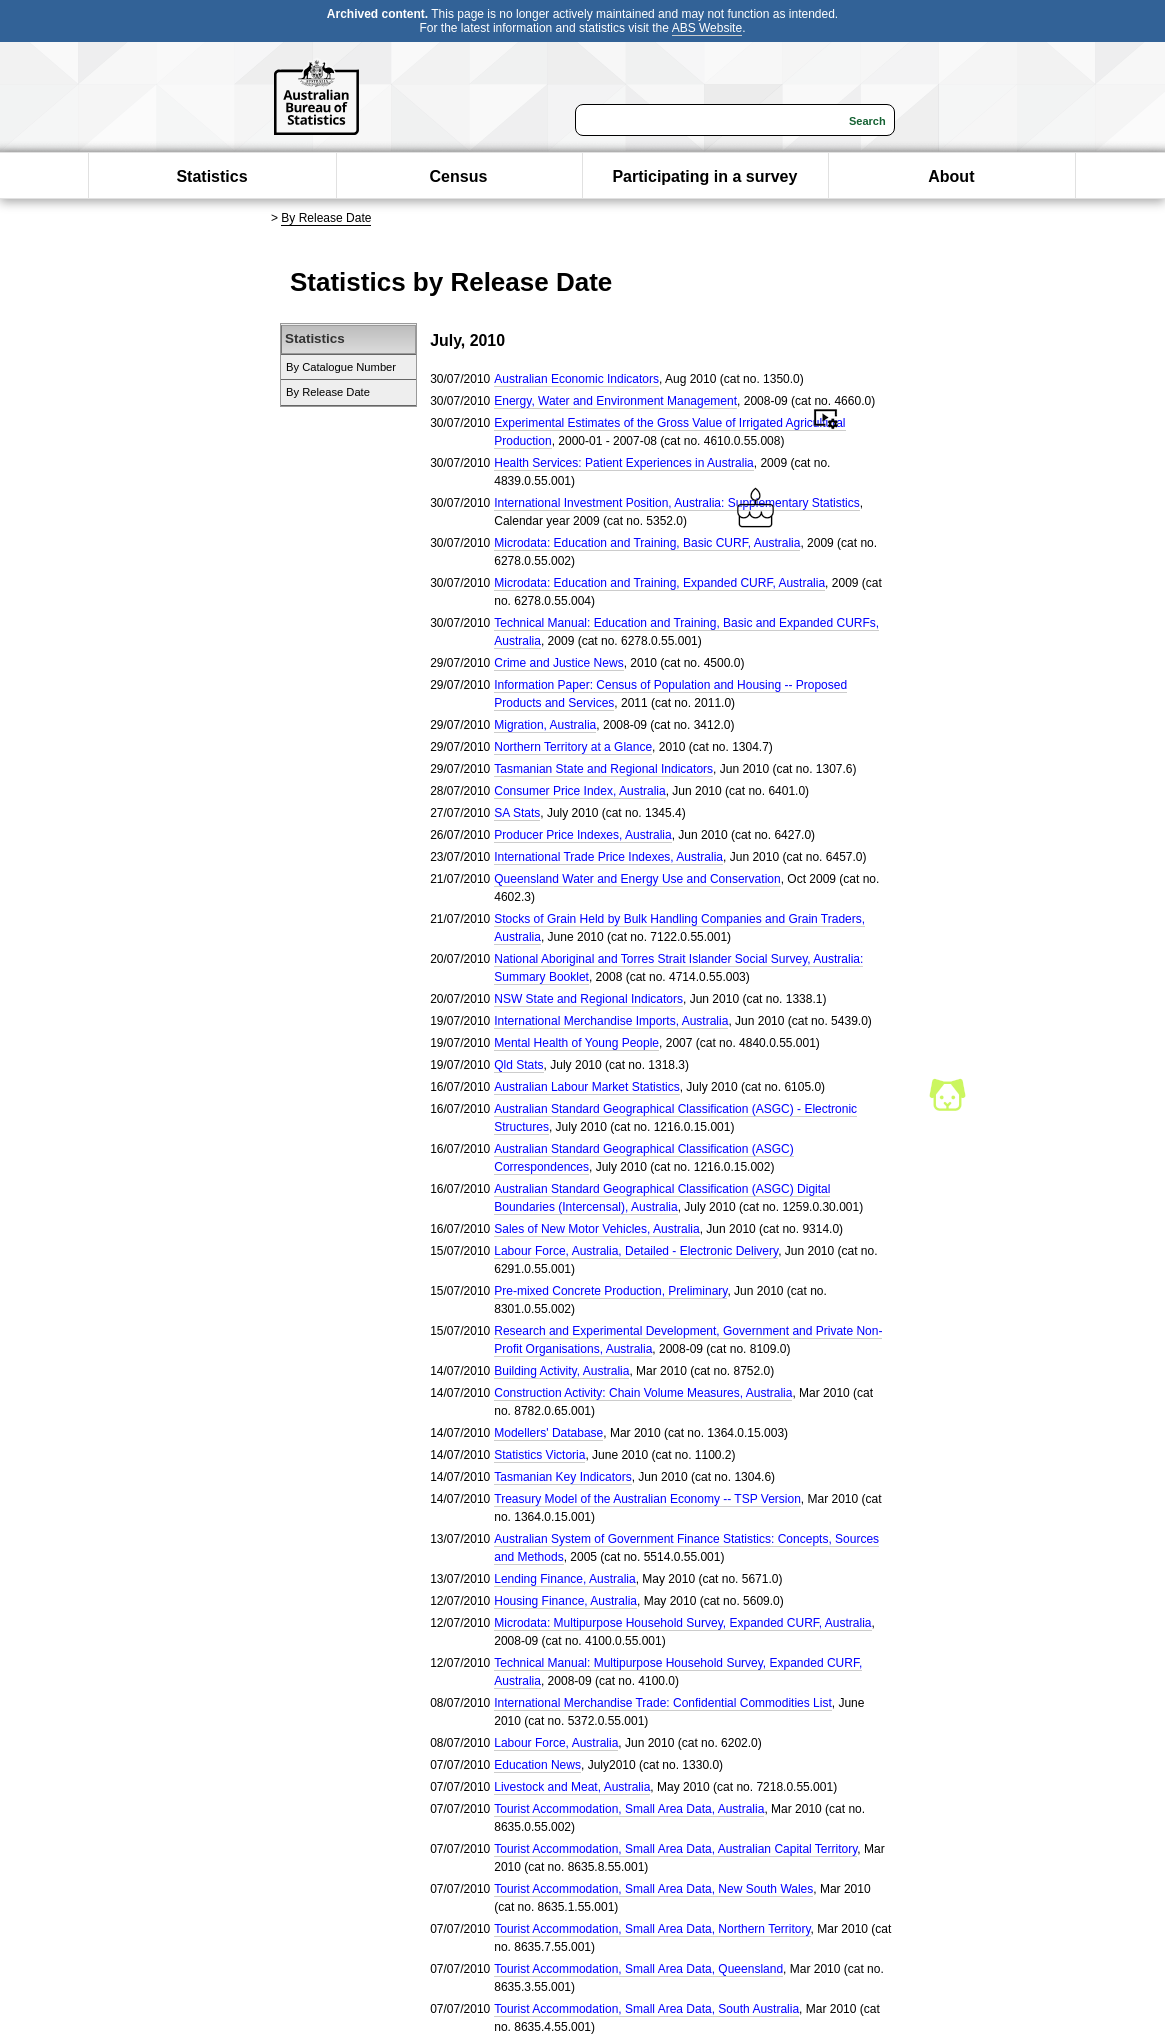 Image resolution: width=1165 pixels, height=2037 pixels. I want to click on view birthday or celebration reminders, so click(755, 510).